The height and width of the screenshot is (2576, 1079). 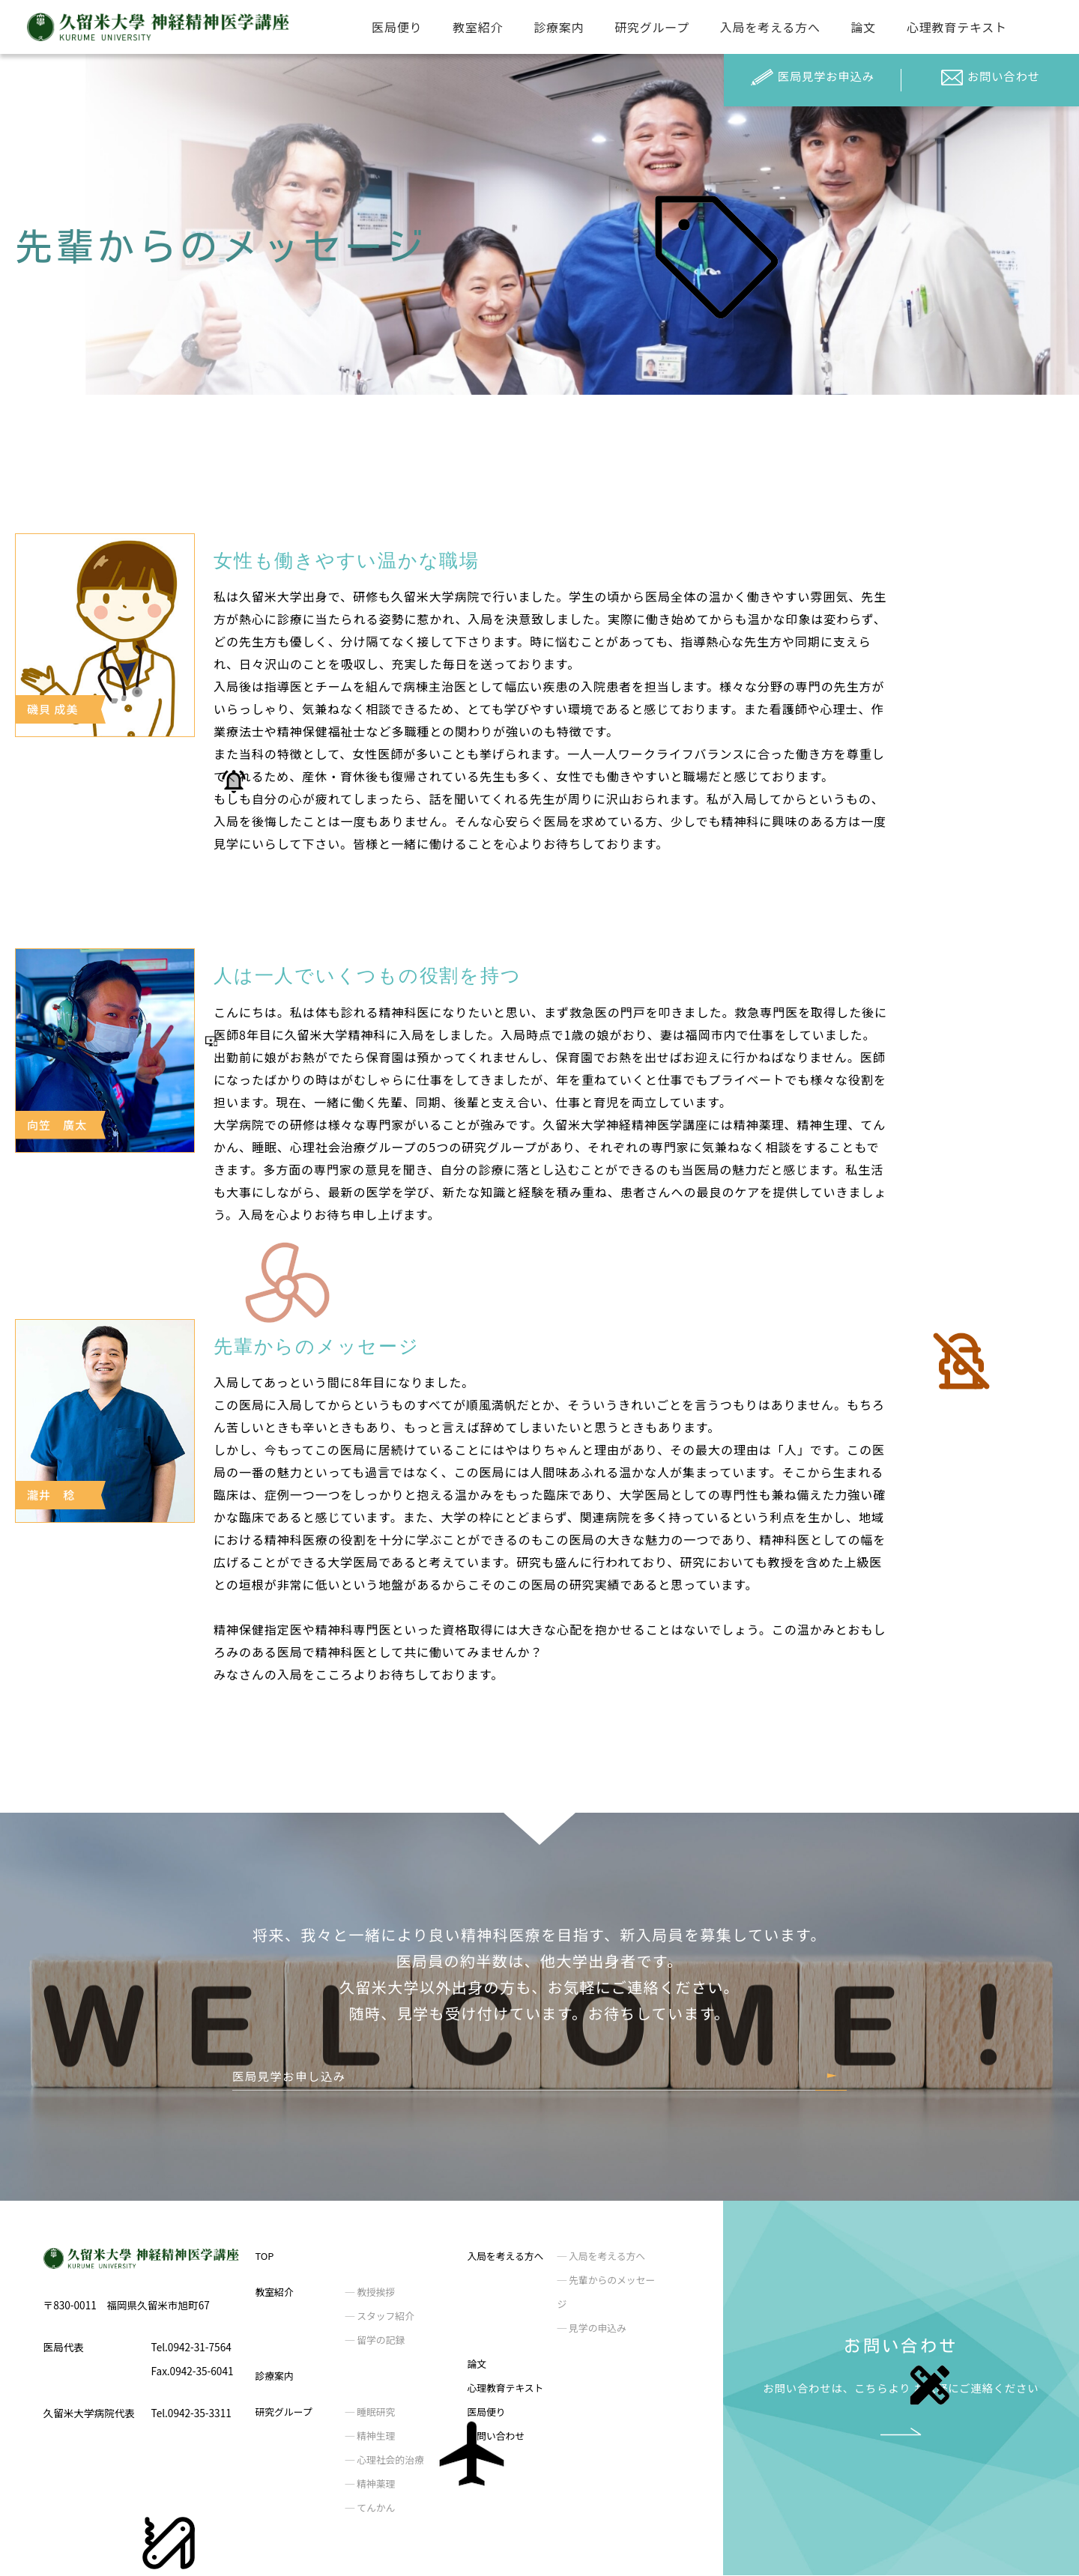 What do you see at coordinates (211, 1041) in the screenshot?
I see `view important or priority devices` at bounding box center [211, 1041].